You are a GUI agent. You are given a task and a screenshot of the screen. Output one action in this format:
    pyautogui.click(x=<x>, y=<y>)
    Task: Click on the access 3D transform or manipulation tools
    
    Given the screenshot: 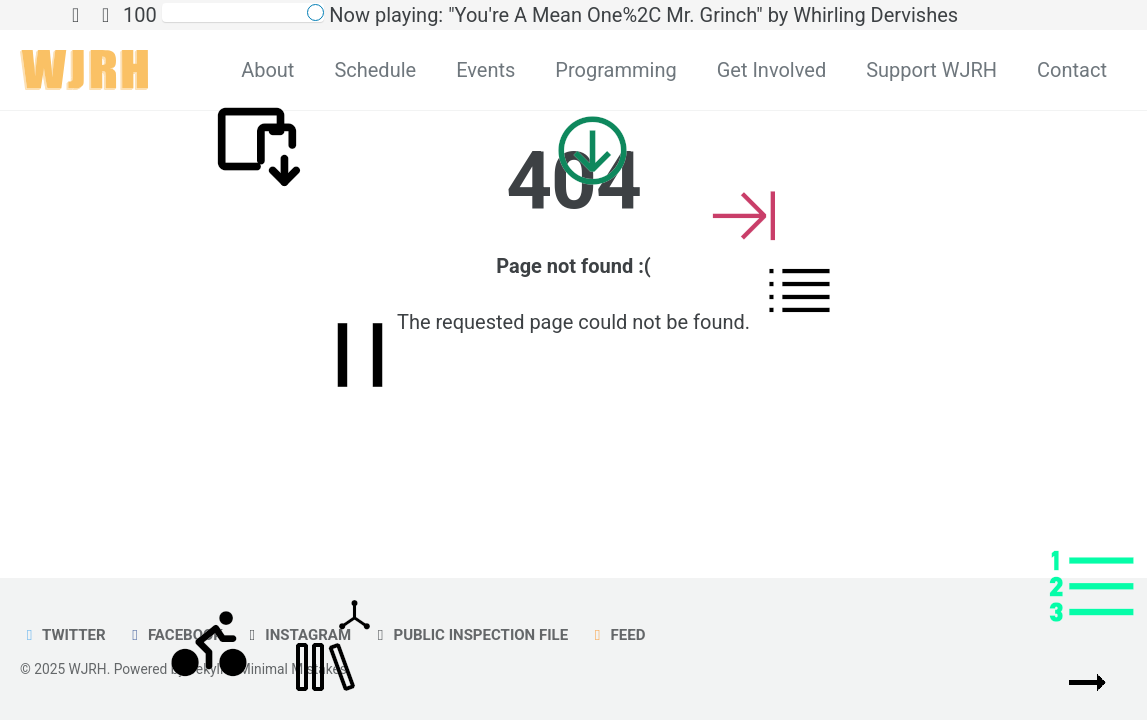 What is the action you would take?
    pyautogui.click(x=354, y=615)
    